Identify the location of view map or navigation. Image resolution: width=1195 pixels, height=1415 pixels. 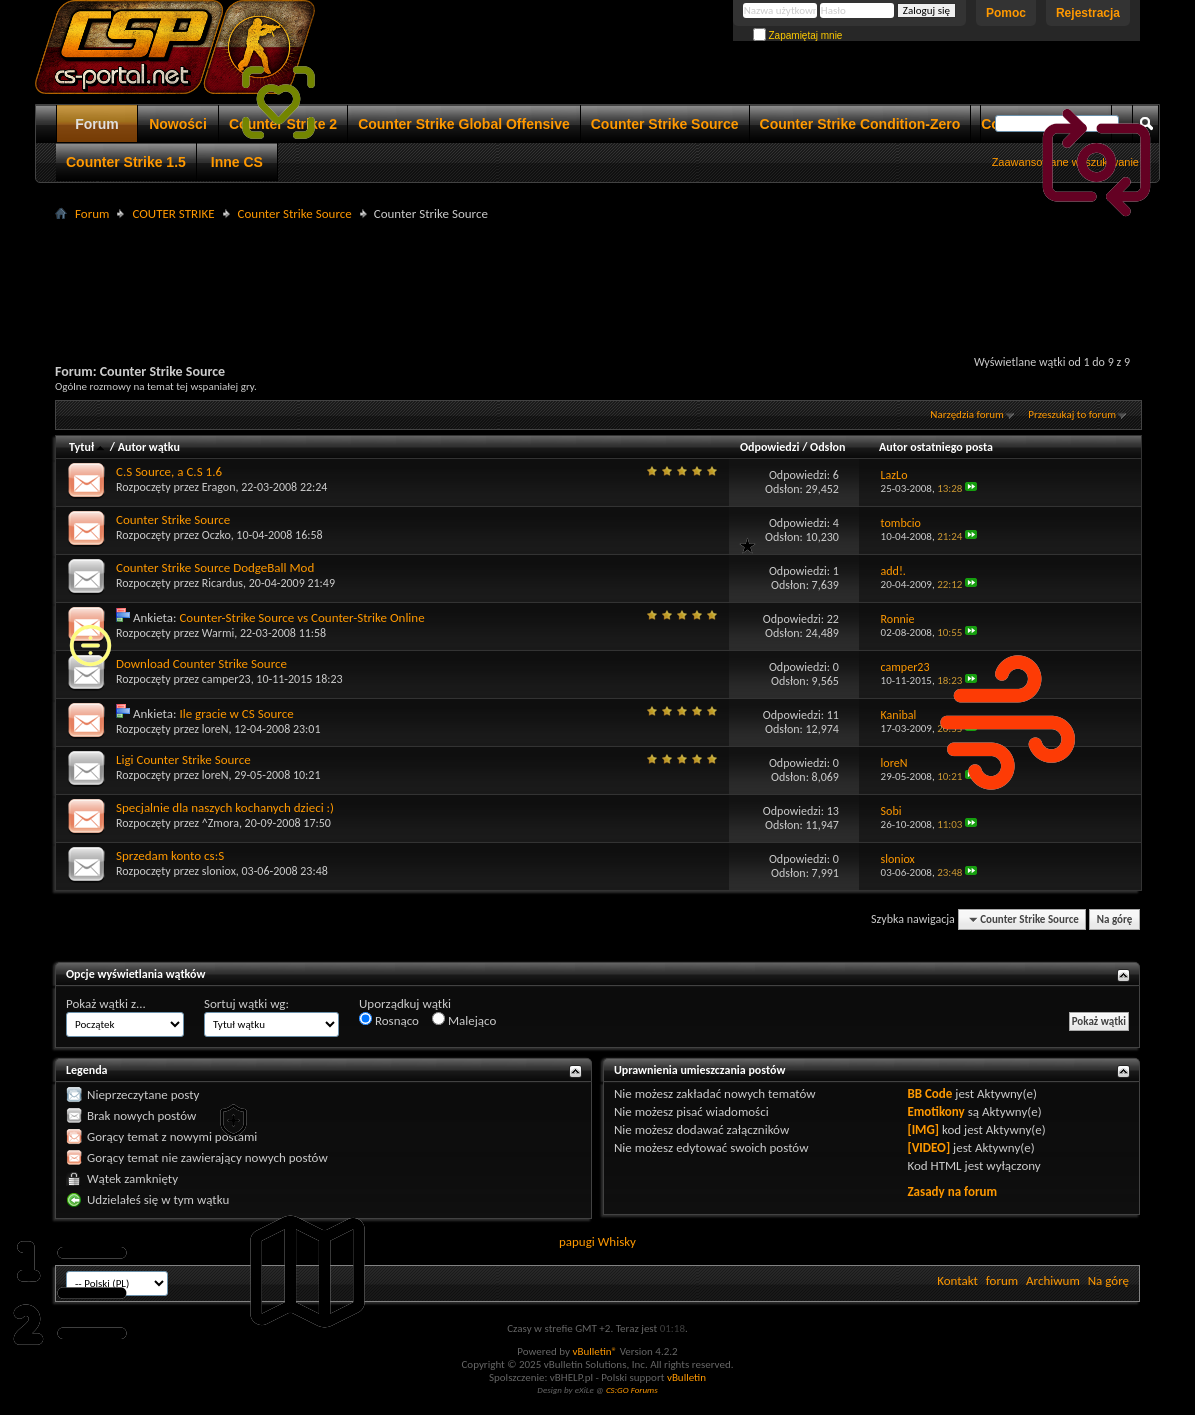
(307, 1271).